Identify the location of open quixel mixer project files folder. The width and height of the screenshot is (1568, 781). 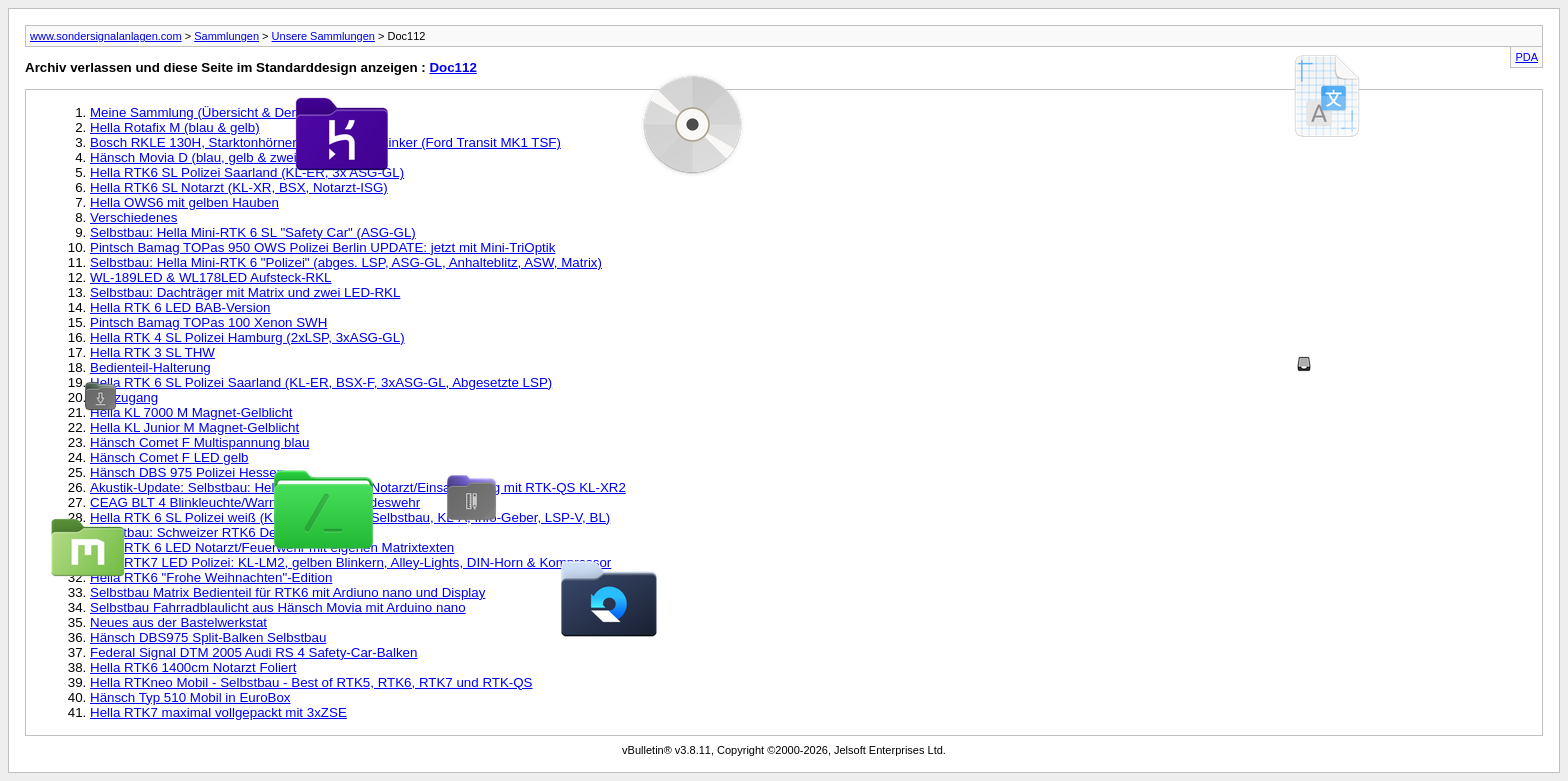
(87, 549).